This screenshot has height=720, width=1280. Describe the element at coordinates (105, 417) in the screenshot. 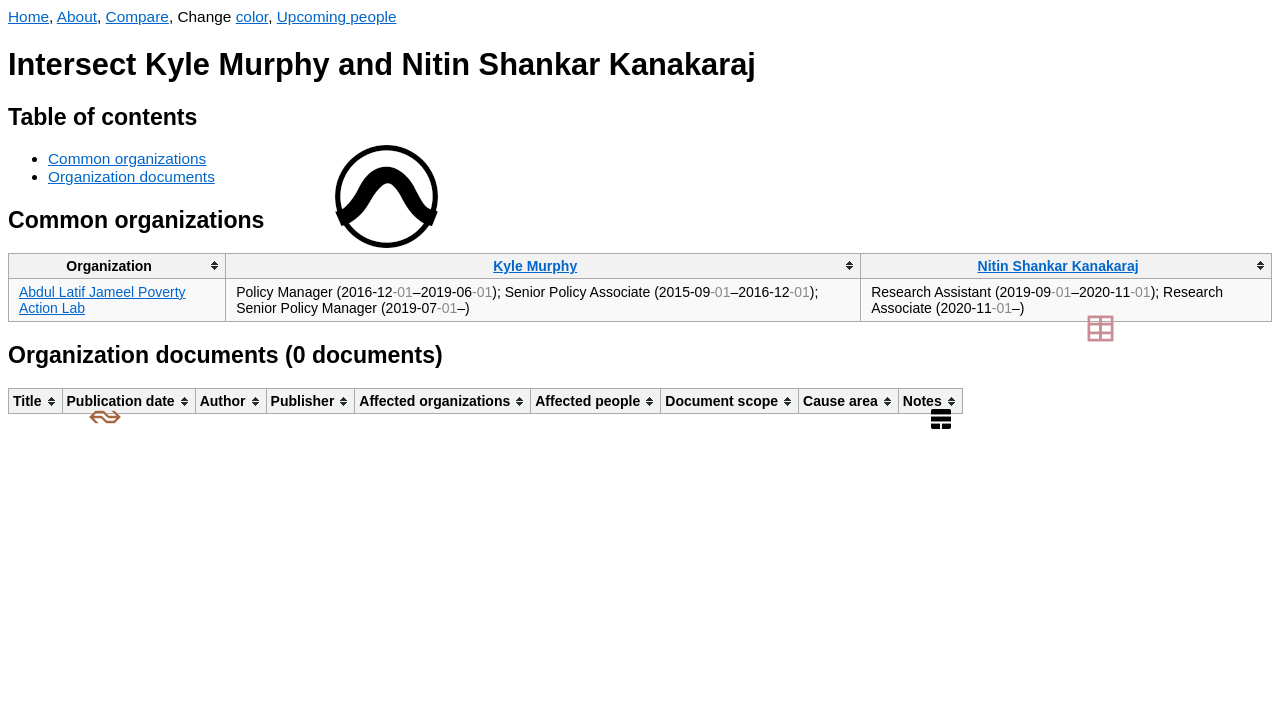

I see `open the Nederlandse Spoorwegen (NS) Dutch railways app` at that location.